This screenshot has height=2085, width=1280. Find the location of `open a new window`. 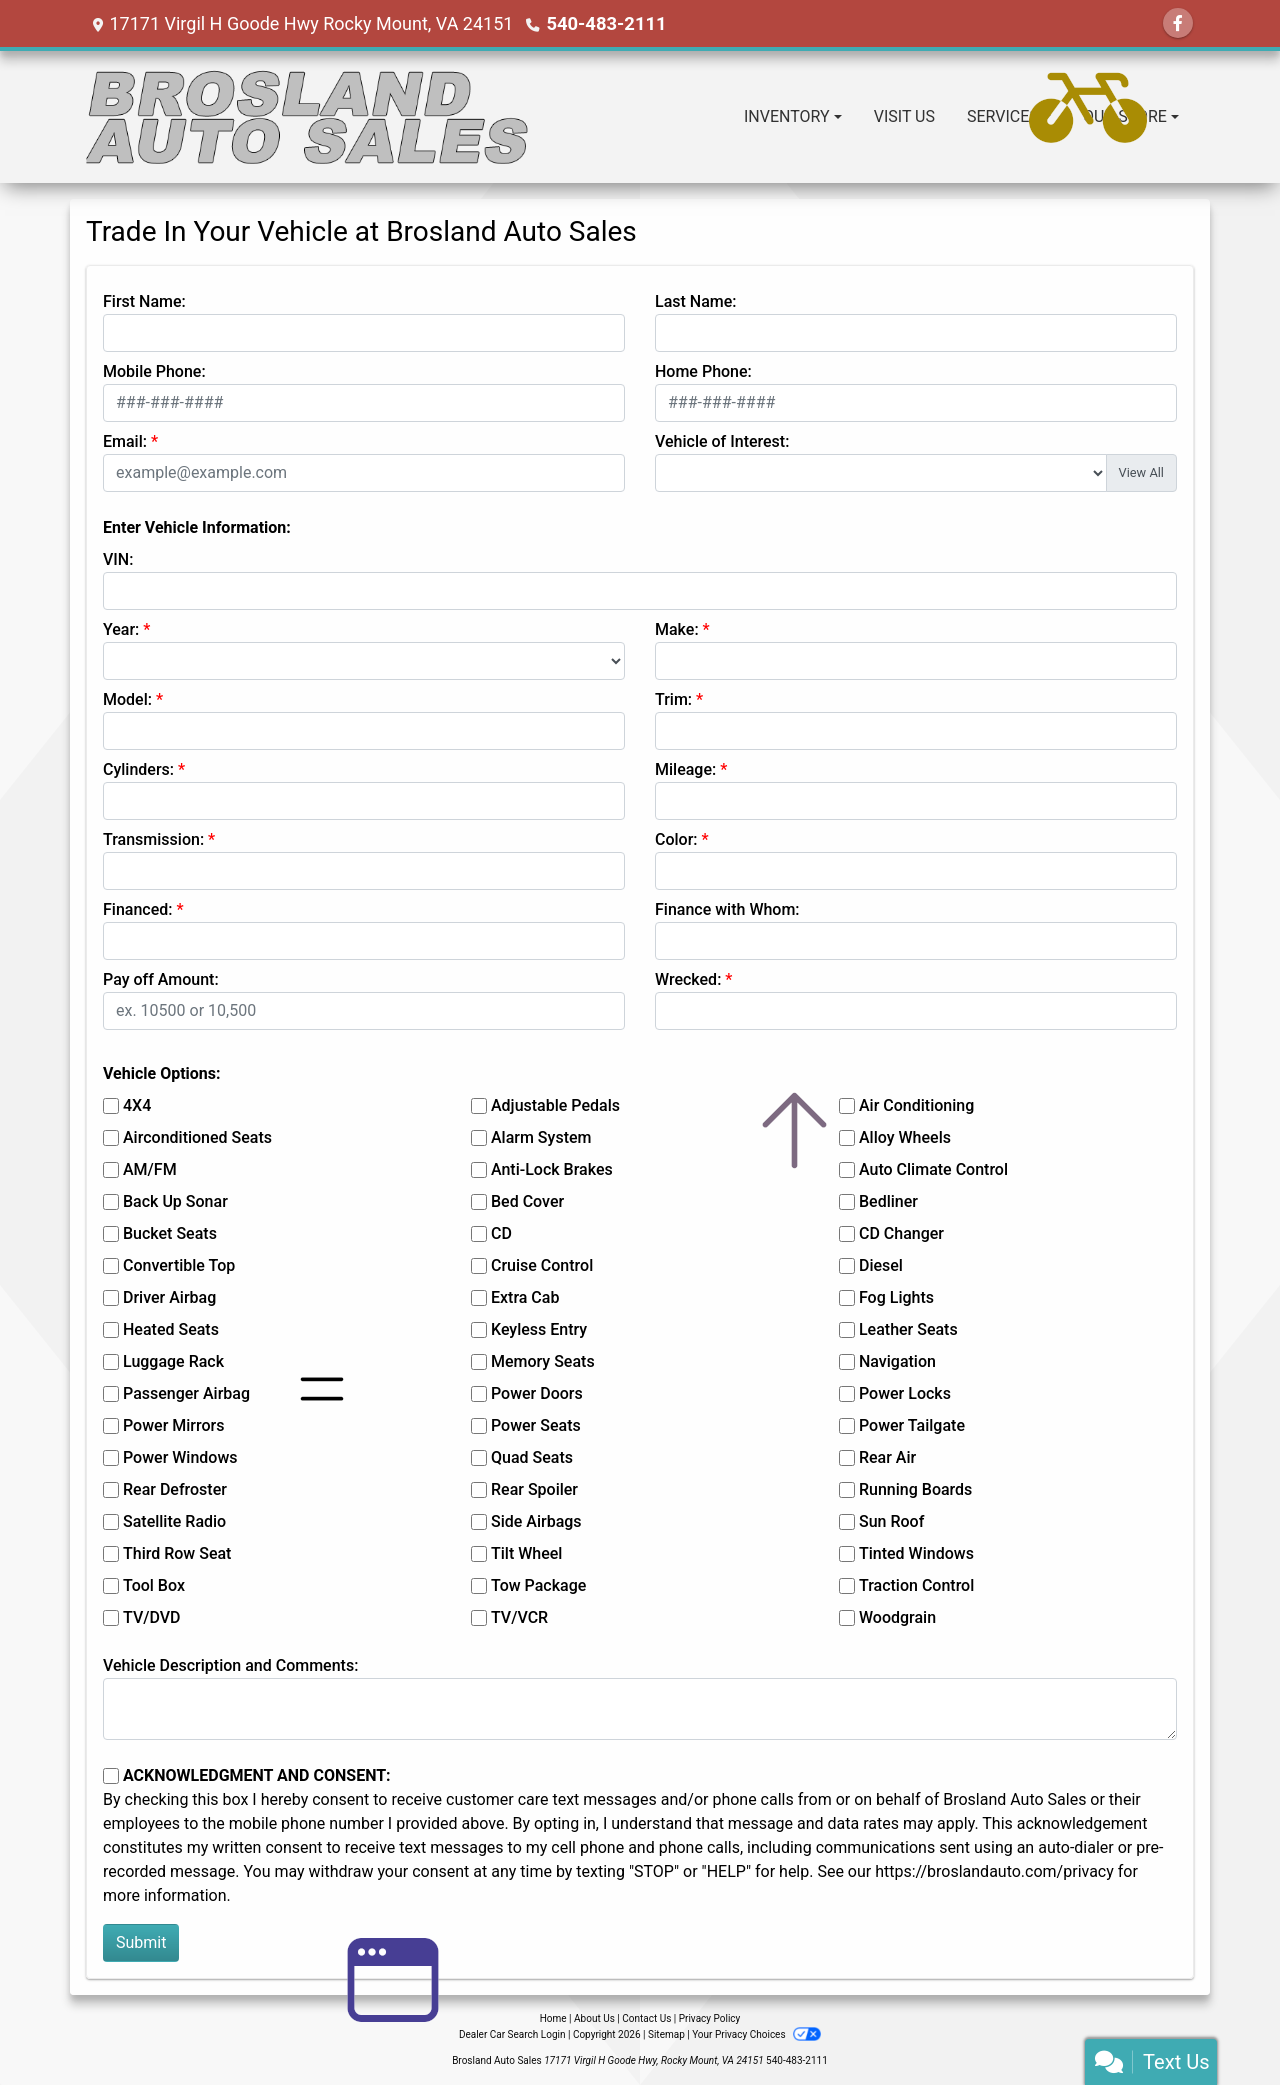

open a new window is located at coordinates (393, 1980).